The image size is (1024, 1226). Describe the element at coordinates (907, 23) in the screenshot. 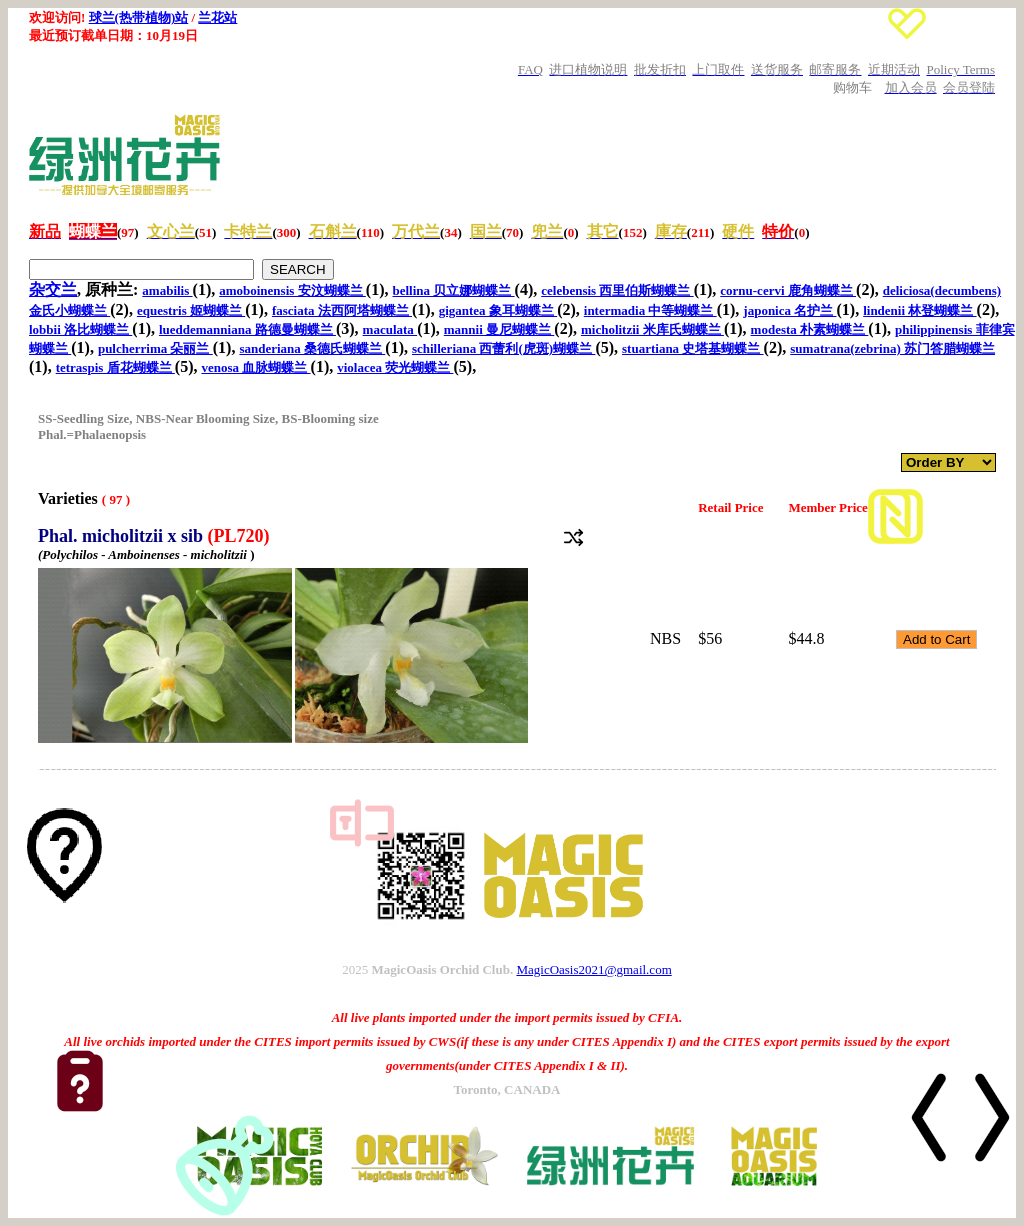

I see `open Google Fit app` at that location.